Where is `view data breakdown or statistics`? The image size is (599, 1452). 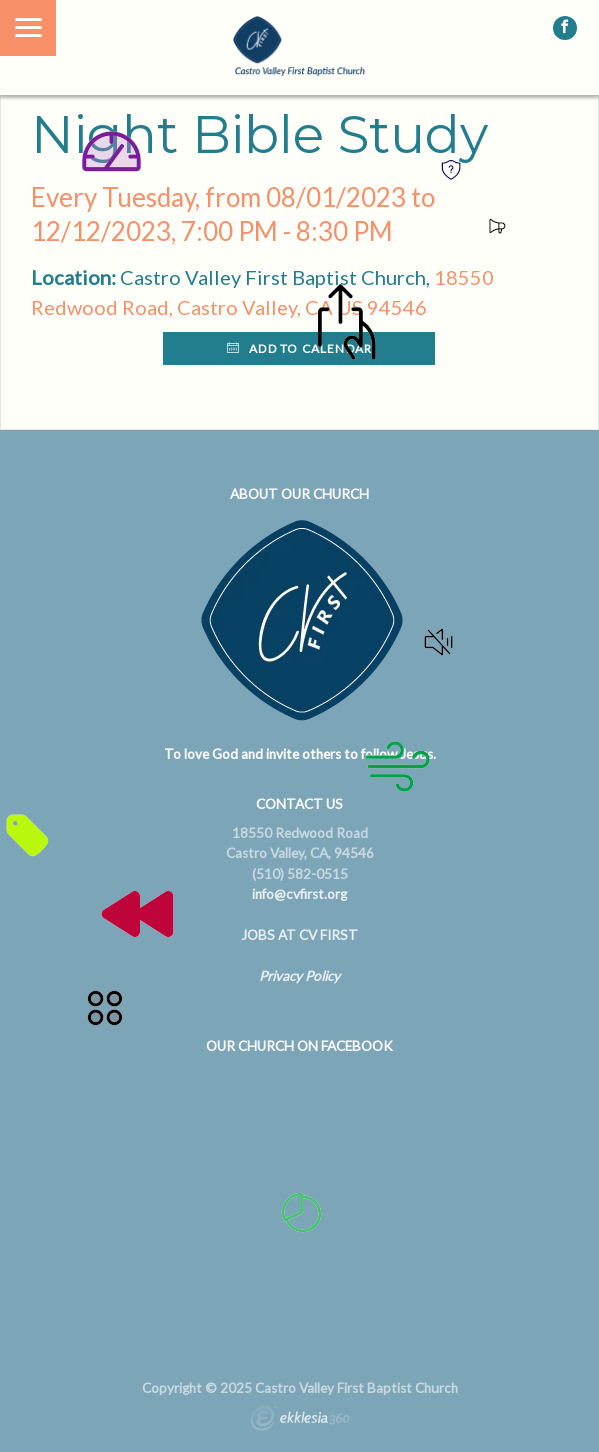
view data breakdown or statistics is located at coordinates (301, 1212).